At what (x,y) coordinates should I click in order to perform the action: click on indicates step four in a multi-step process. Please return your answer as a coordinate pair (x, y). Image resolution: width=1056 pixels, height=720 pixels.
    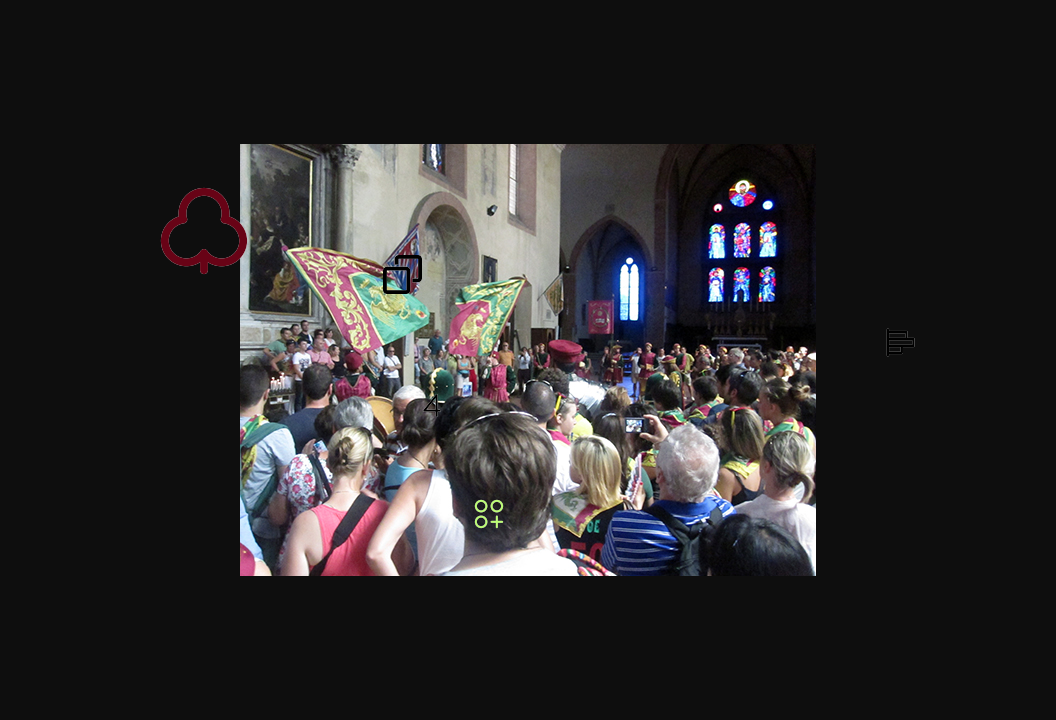
    Looking at the image, I should click on (432, 405).